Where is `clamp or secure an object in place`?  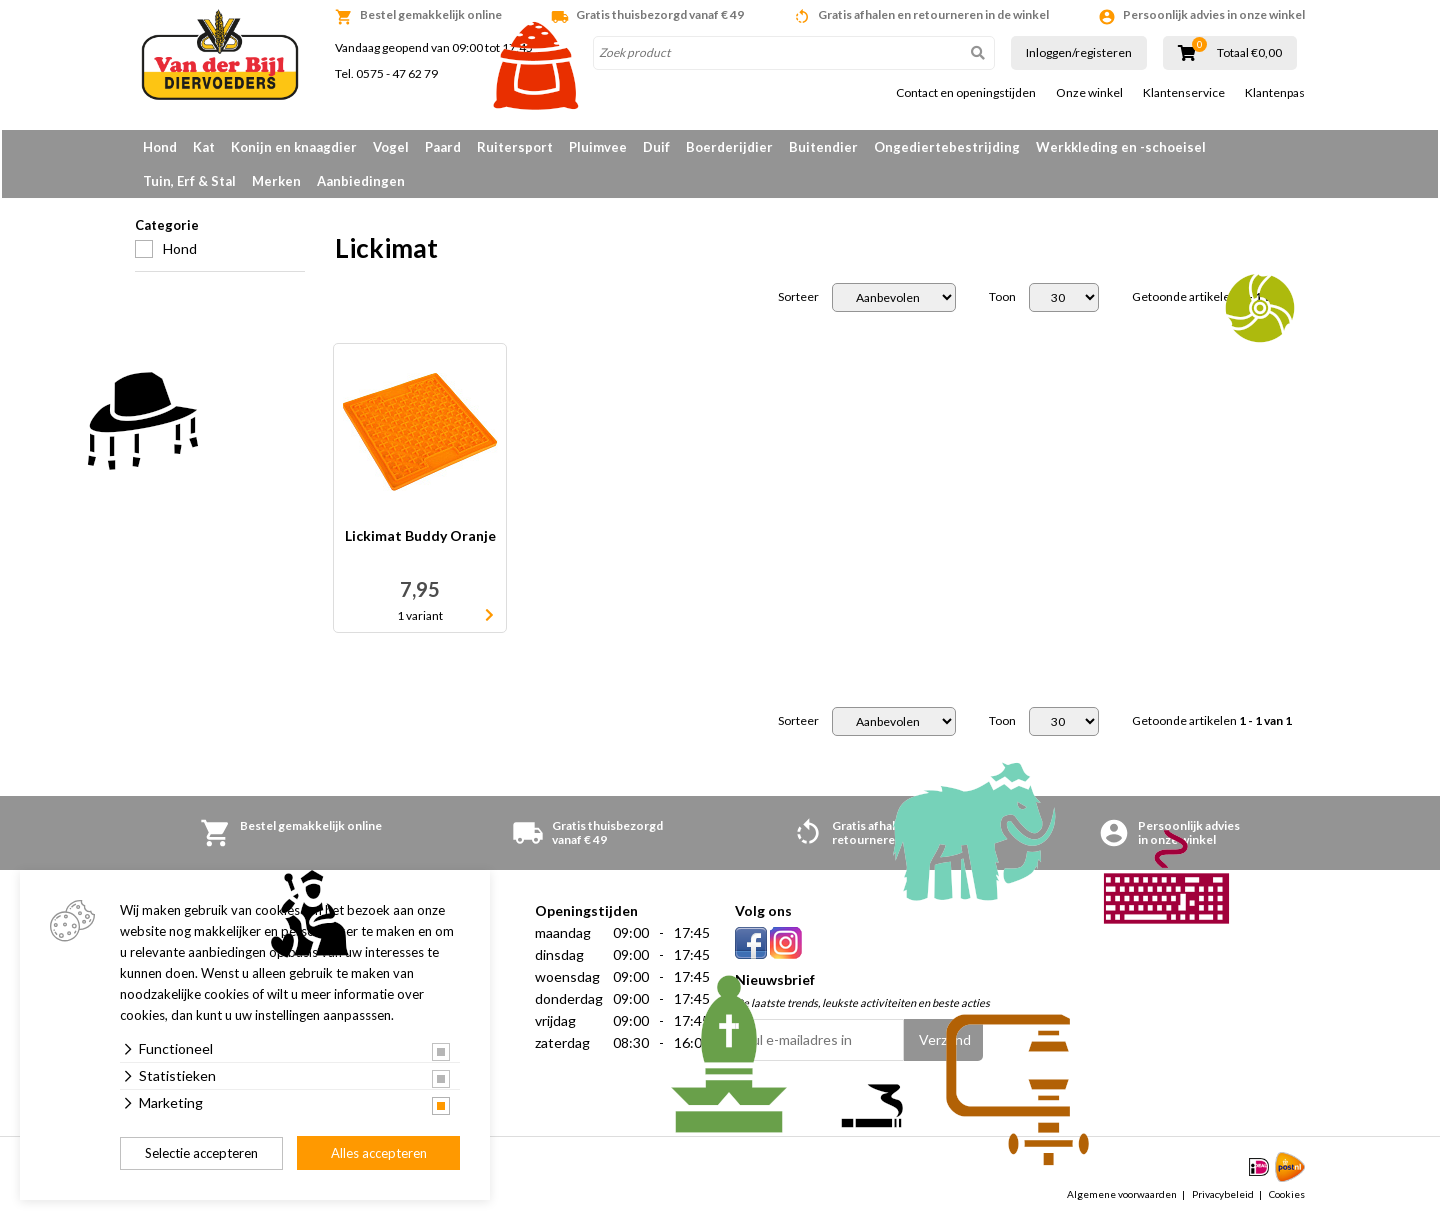 clamp or secure an object in place is located at coordinates (1013, 1092).